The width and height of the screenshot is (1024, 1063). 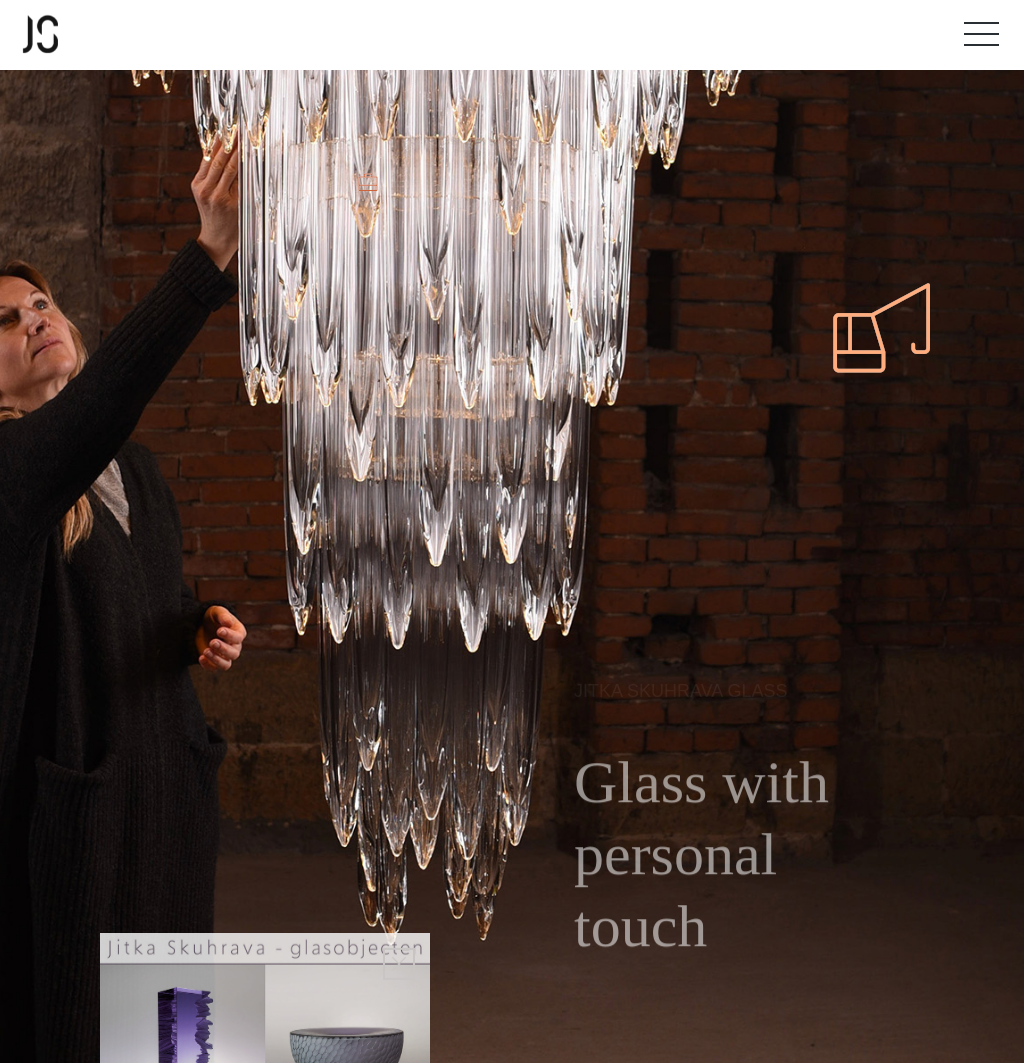 What do you see at coordinates (883, 333) in the screenshot?
I see `construction or building in progress` at bounding box center [883, 333].